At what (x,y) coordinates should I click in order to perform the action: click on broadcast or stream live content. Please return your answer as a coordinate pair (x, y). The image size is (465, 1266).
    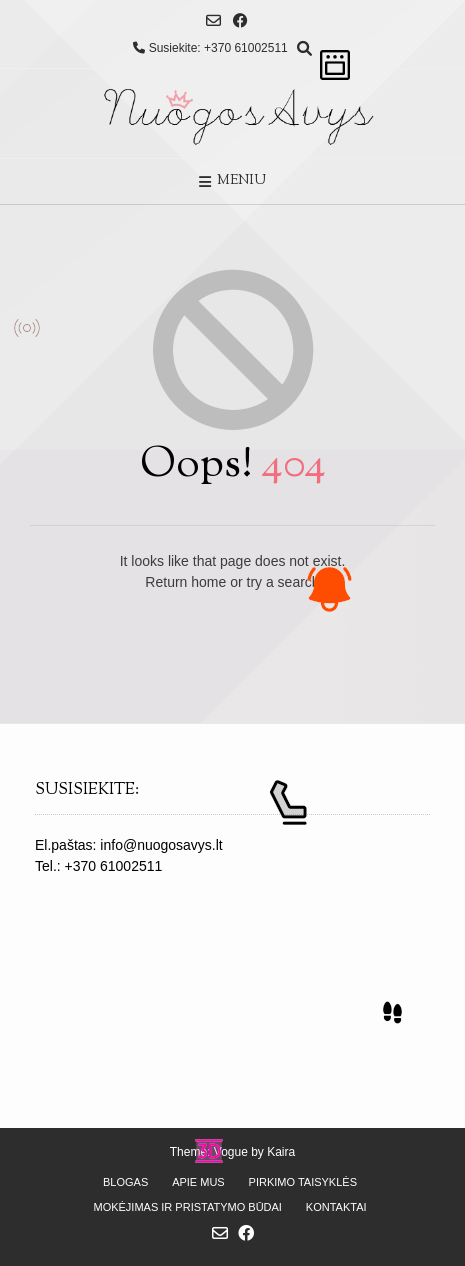
    Looking at the image, I should click on (27, 328).